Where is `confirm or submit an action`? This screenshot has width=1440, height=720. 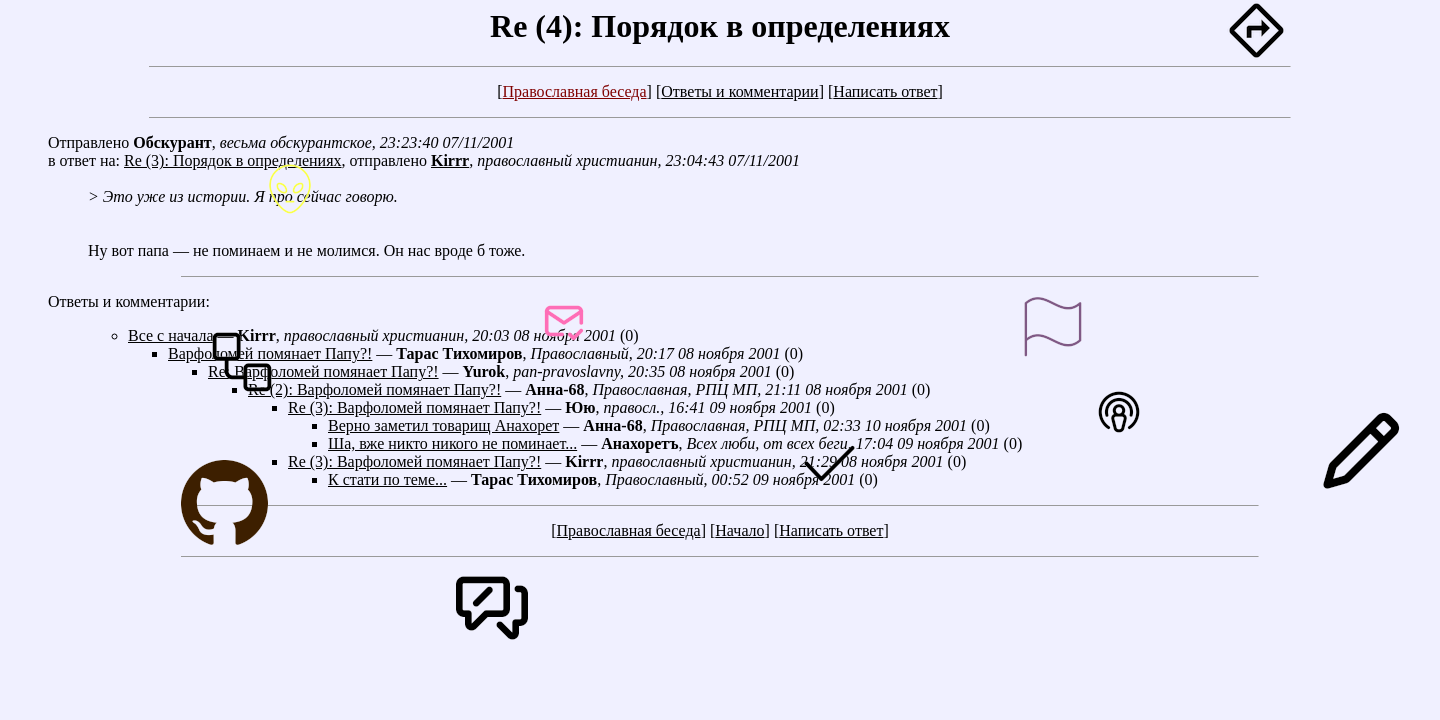
confirm or submit an action is located at coordinates (829, 463).